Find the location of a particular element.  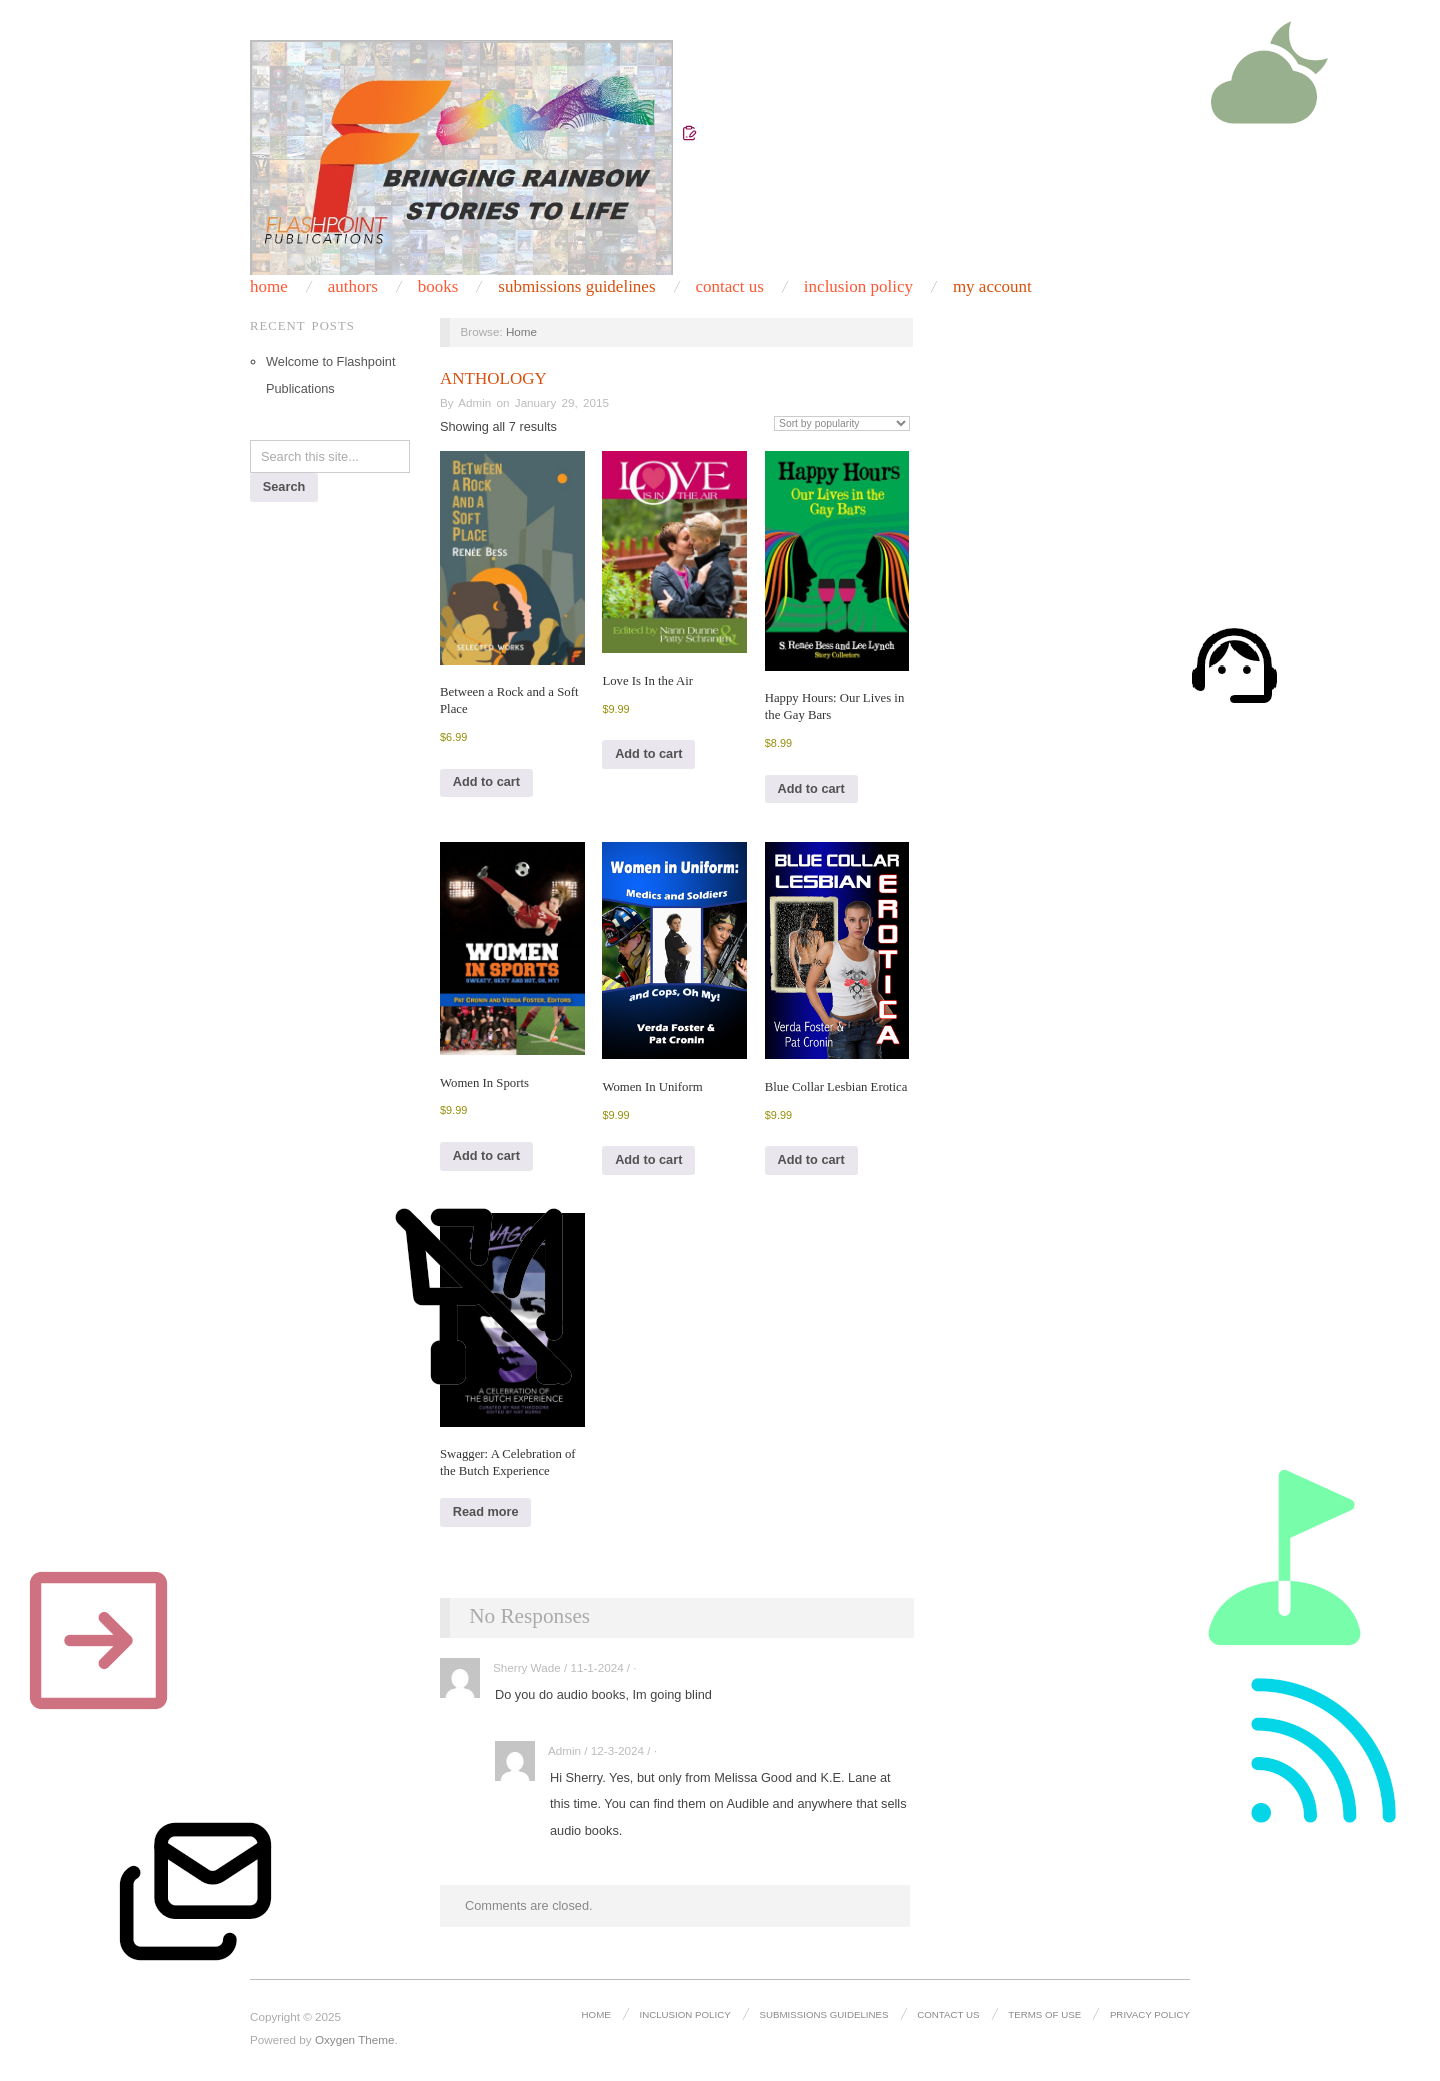

indicates cooking or kitchen features are disabled is located at coordinates (483, 1296).